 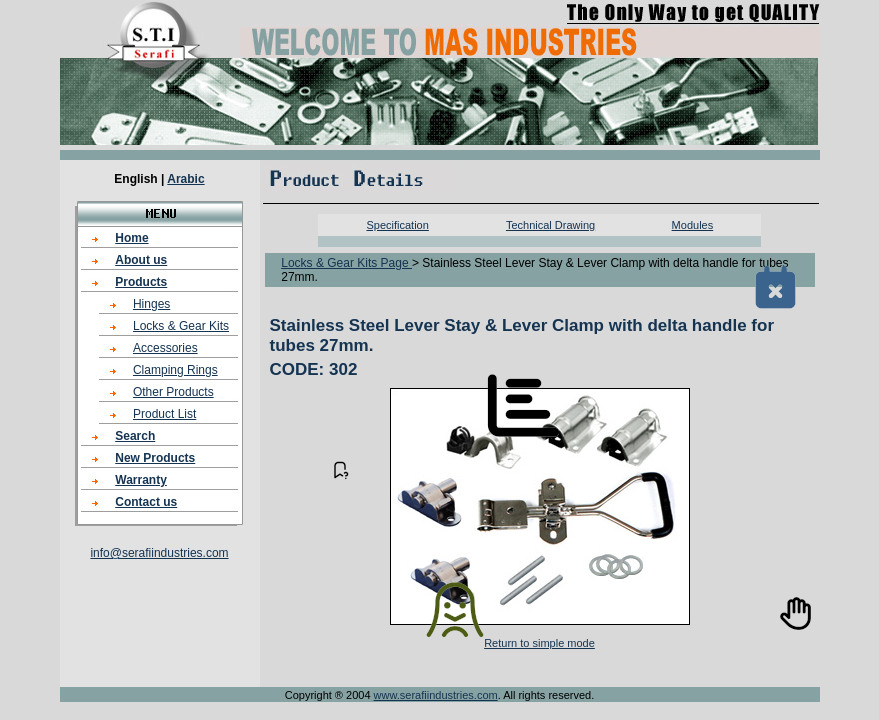 I want to click on view analytics or statistics, so click(x=523, y=405).